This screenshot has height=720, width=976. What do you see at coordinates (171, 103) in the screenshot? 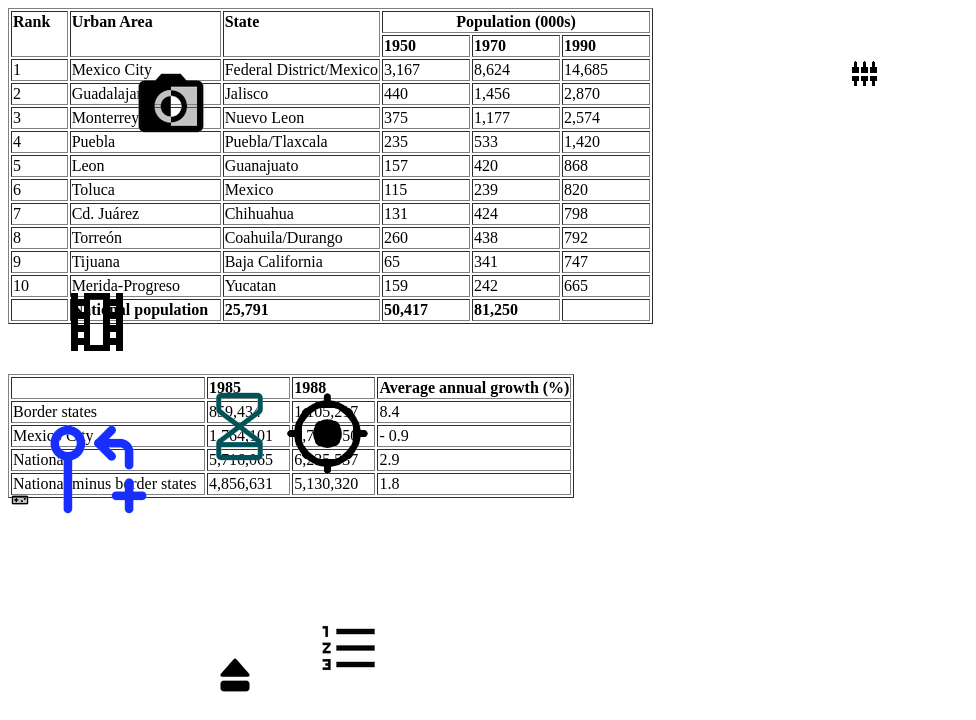
I see `apply black and white filter to photo` at bounding box center [171, 103].